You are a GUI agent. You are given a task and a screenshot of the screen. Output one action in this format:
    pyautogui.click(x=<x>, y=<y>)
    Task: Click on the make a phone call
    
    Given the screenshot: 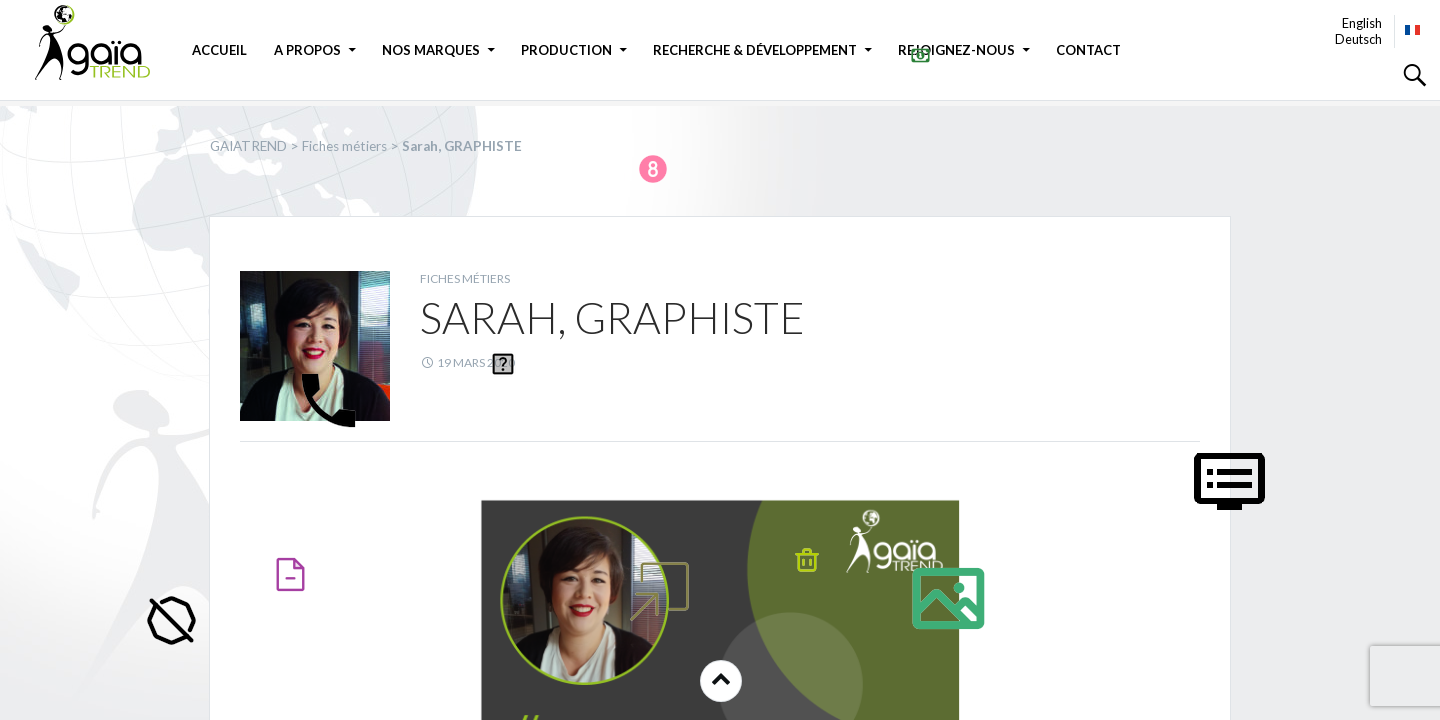 What is the action you would take?
    pyautogui.click(x=328, y=400)
    